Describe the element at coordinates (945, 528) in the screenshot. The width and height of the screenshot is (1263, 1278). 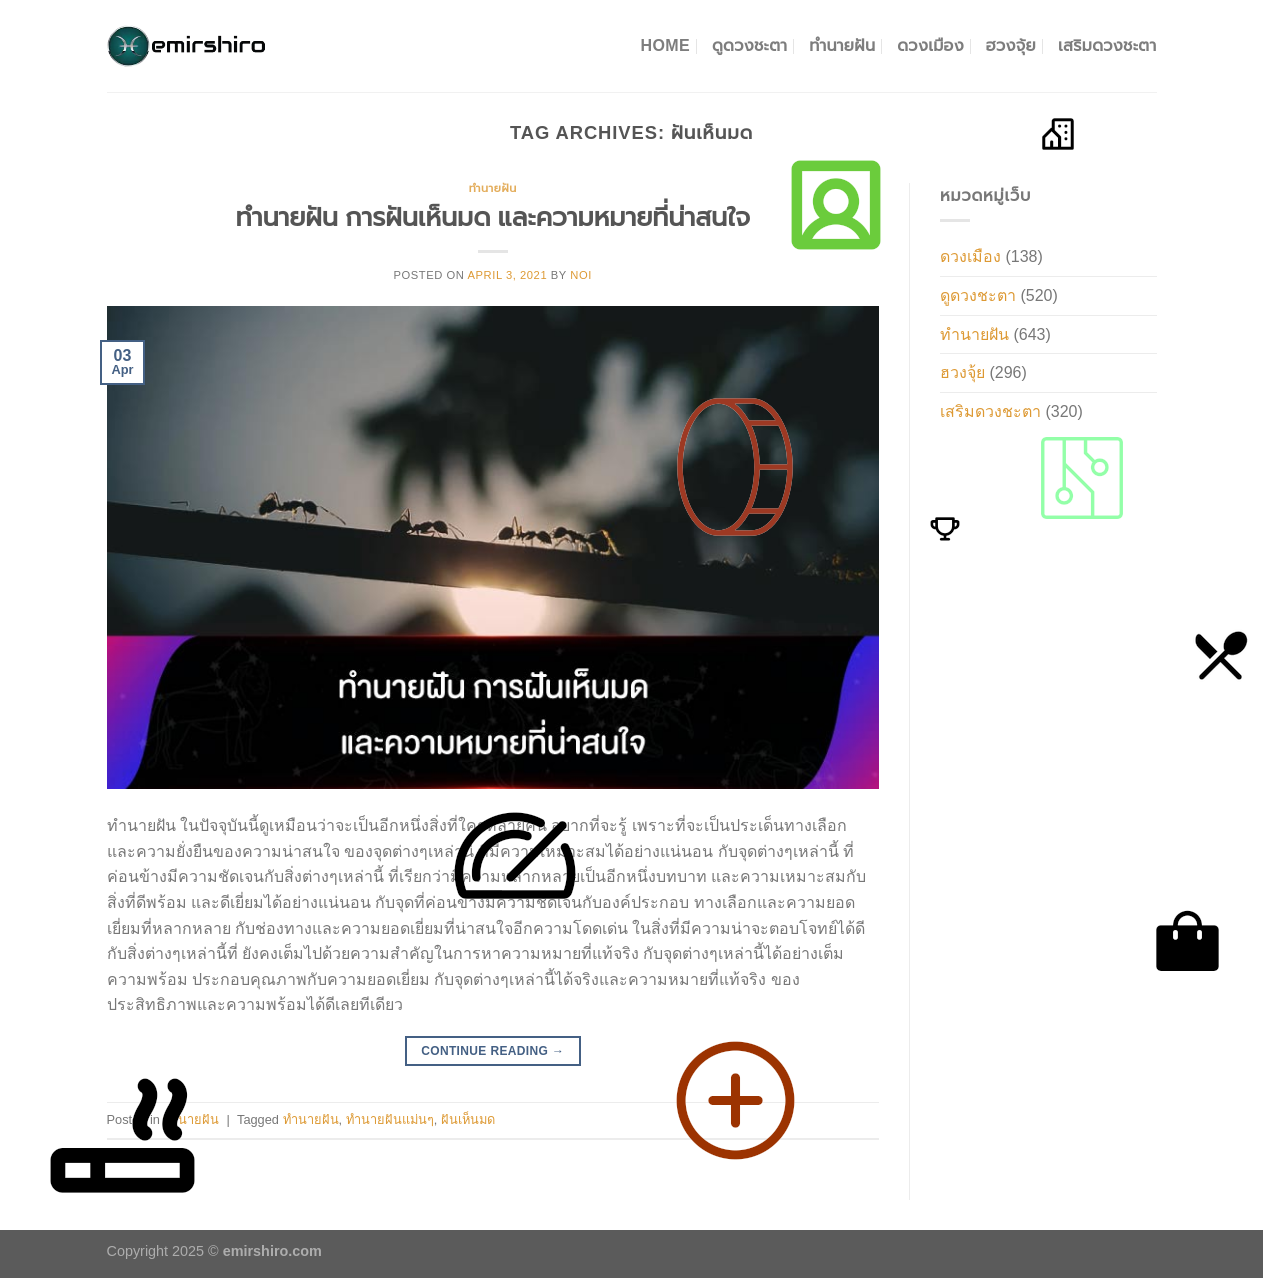
I see `view achievements or awards` at that location.